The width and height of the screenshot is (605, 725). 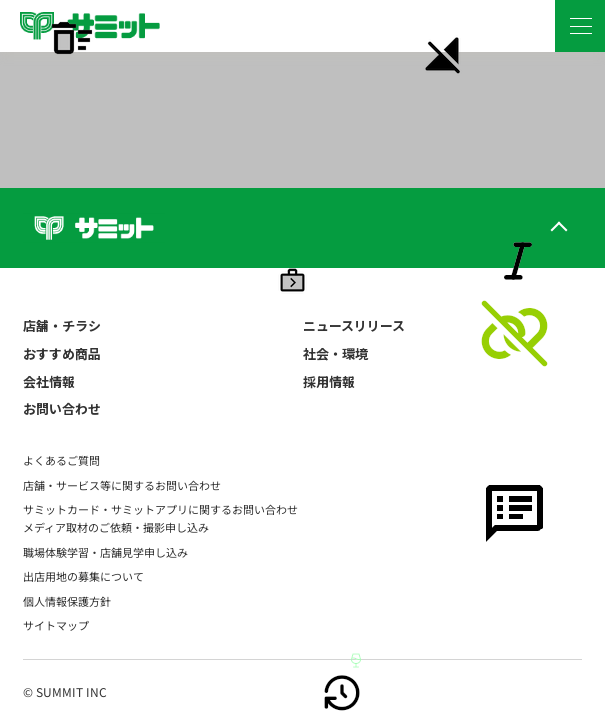 What do you see at coordinates (342, 693) in the screenshot?
I see `view activity history` at bounding box center [342, 693].